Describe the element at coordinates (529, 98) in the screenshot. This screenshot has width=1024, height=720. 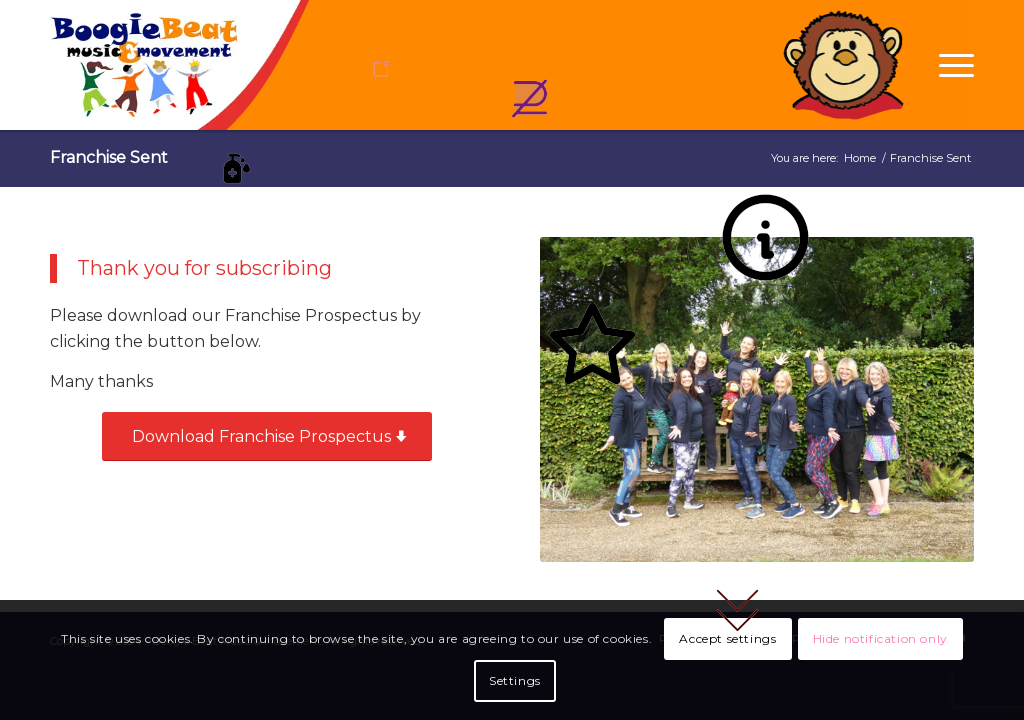
I see `indicates set is not a superset of another in mathematical notation` at that location.